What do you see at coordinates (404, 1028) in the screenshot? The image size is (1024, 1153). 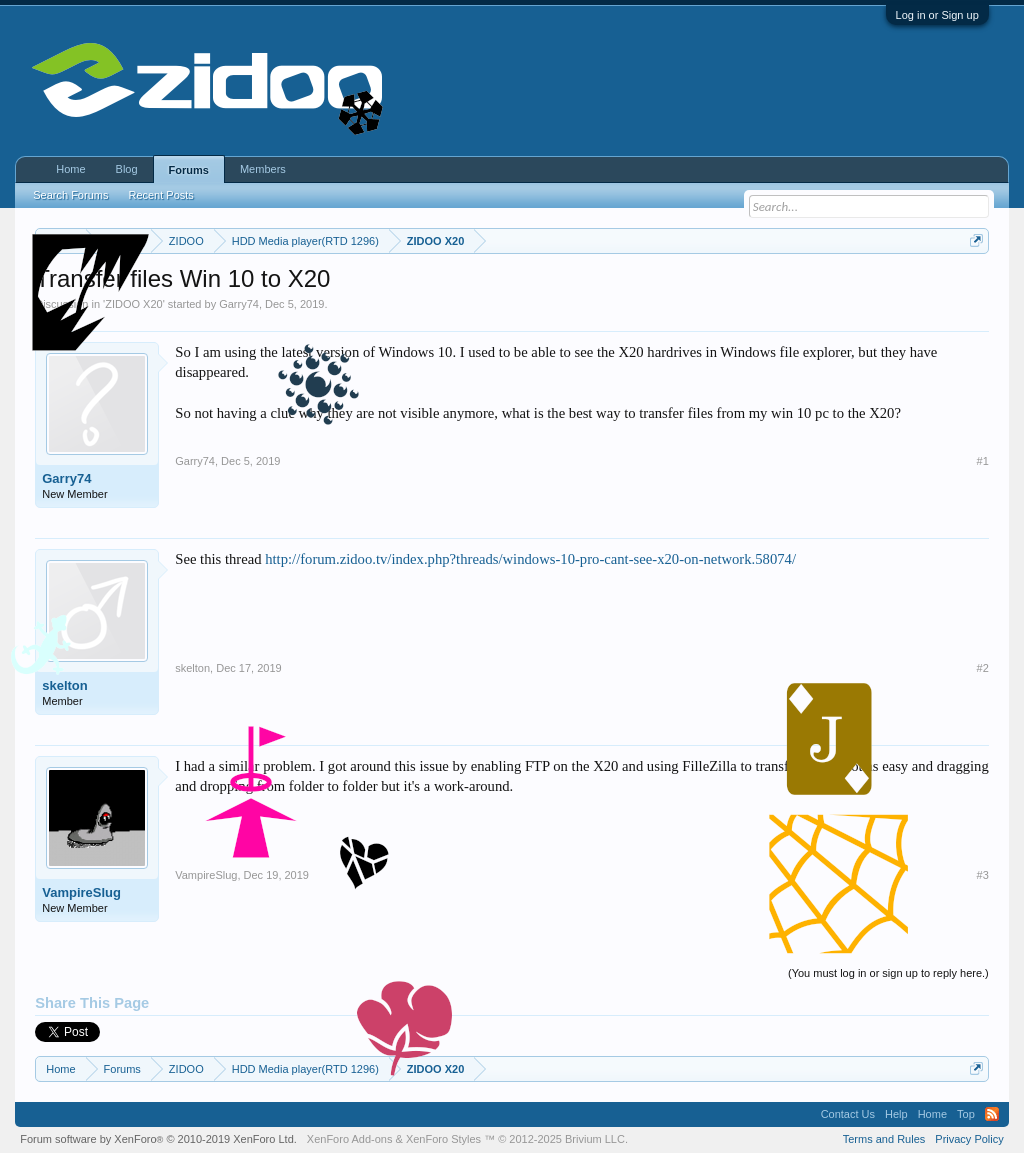 I see `indicates cotton or natural fiber material` at bounding box center [404, 1028].